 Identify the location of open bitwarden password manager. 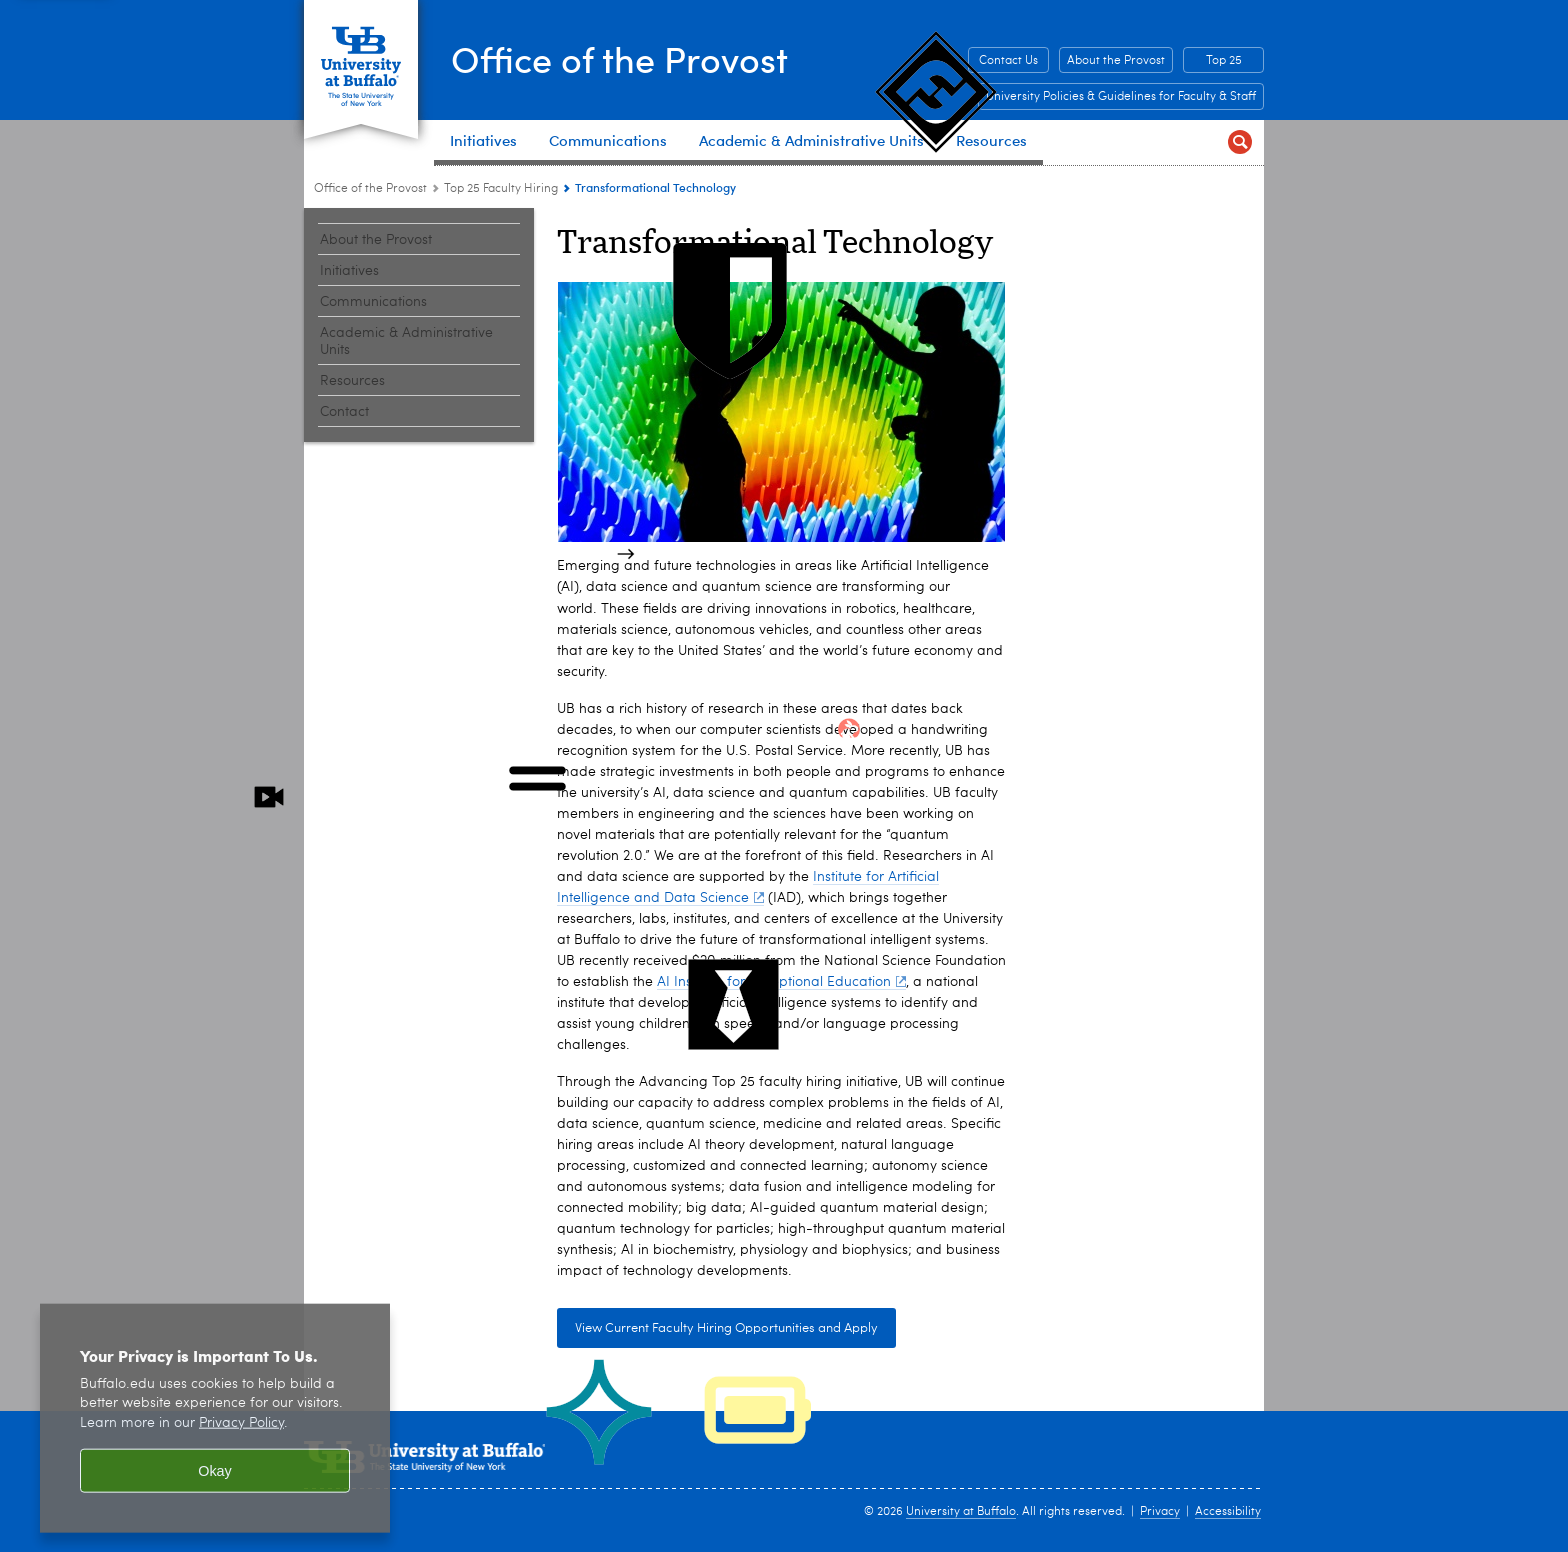
(730, 311).